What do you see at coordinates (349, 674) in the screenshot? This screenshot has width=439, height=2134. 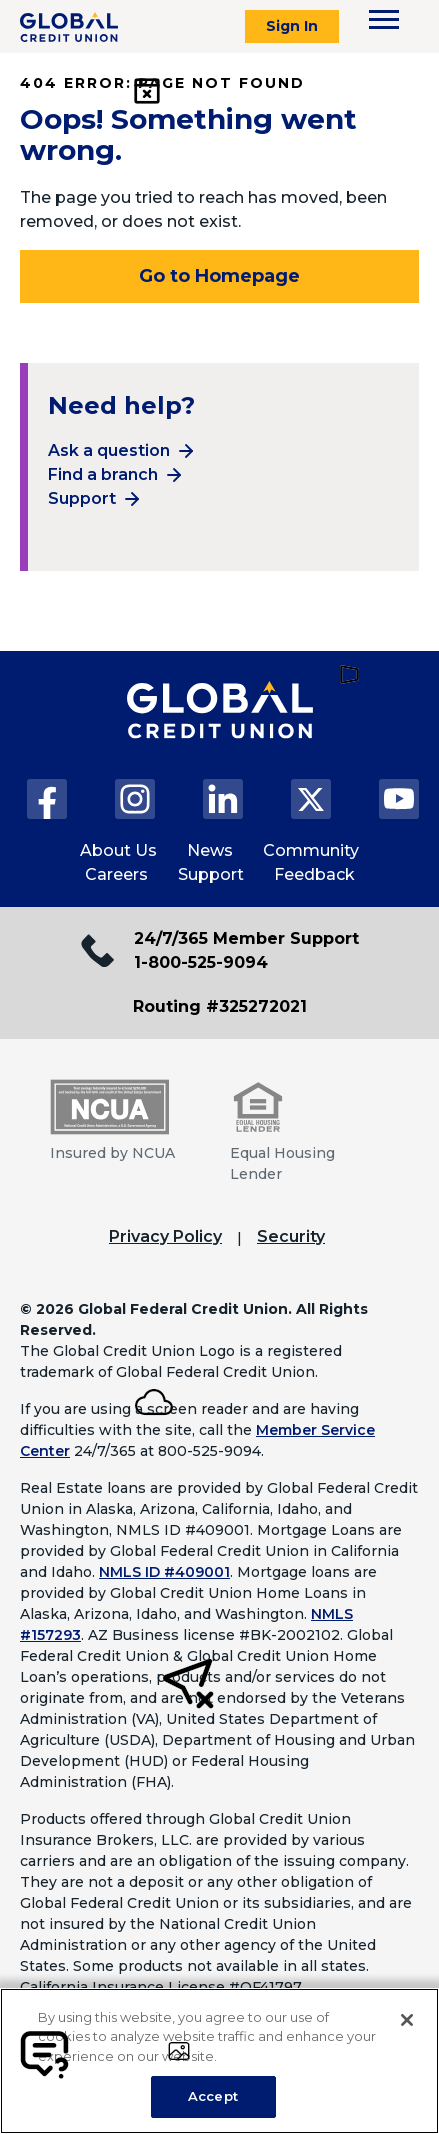 I see `skew or shear object horizontally` at bounding box center [349, 674].